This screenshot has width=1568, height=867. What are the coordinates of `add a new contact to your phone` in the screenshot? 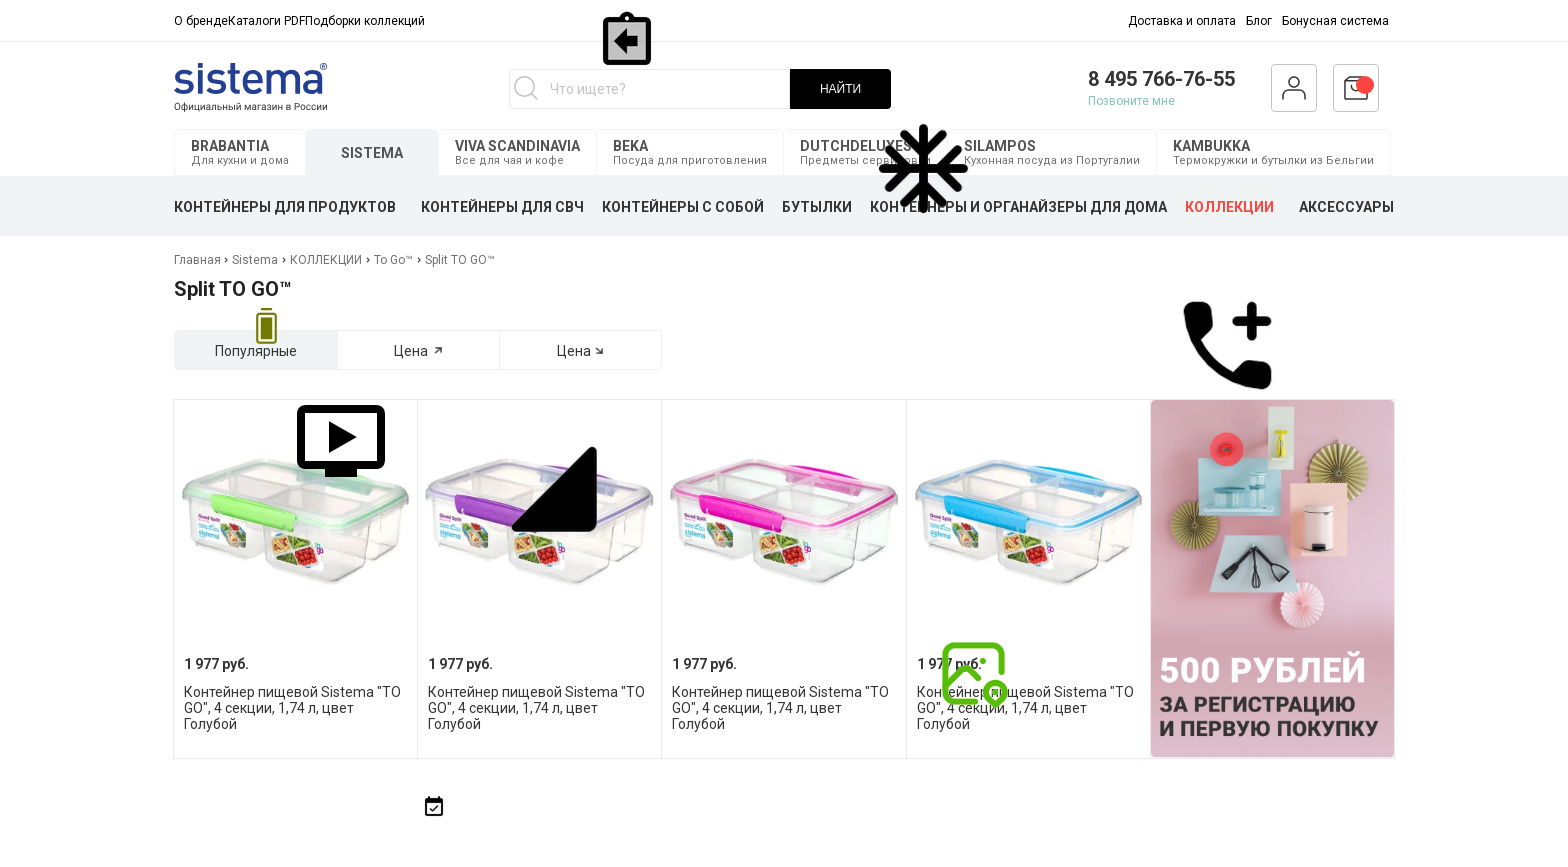 It's located at (1227, 345).